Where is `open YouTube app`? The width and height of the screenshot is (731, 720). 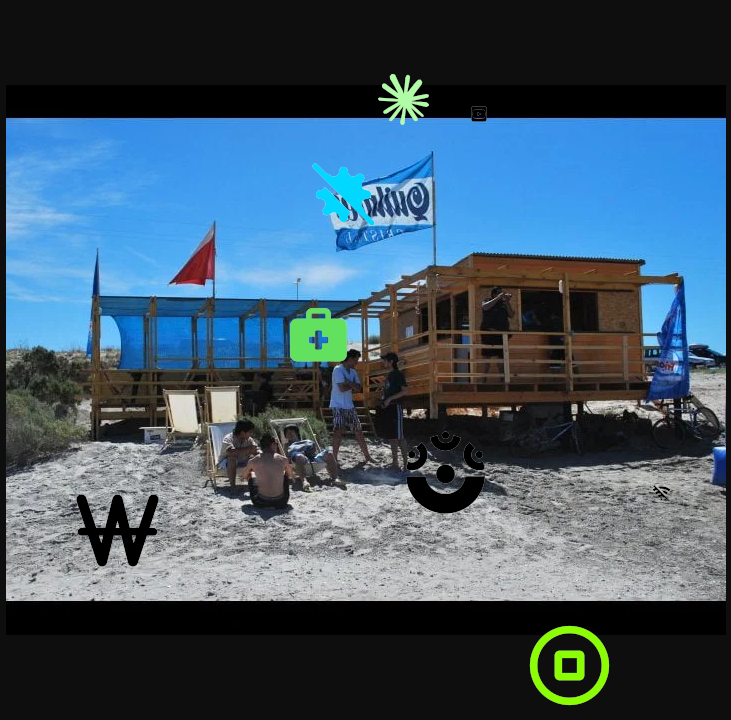 open YouTube app is located at coordinates (479, 114).